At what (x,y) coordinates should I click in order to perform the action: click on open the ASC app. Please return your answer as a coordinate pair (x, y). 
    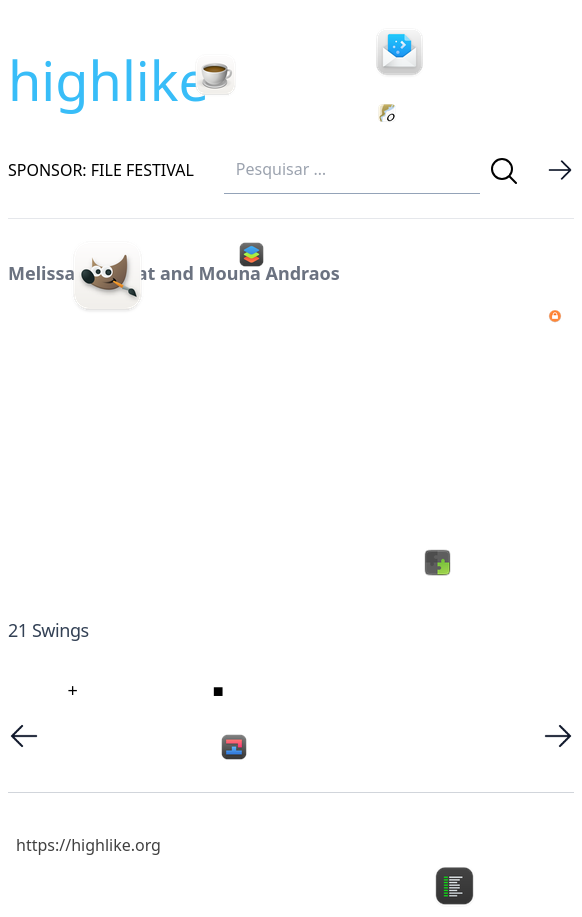
    Looking at the image, I should click on (251, 254).